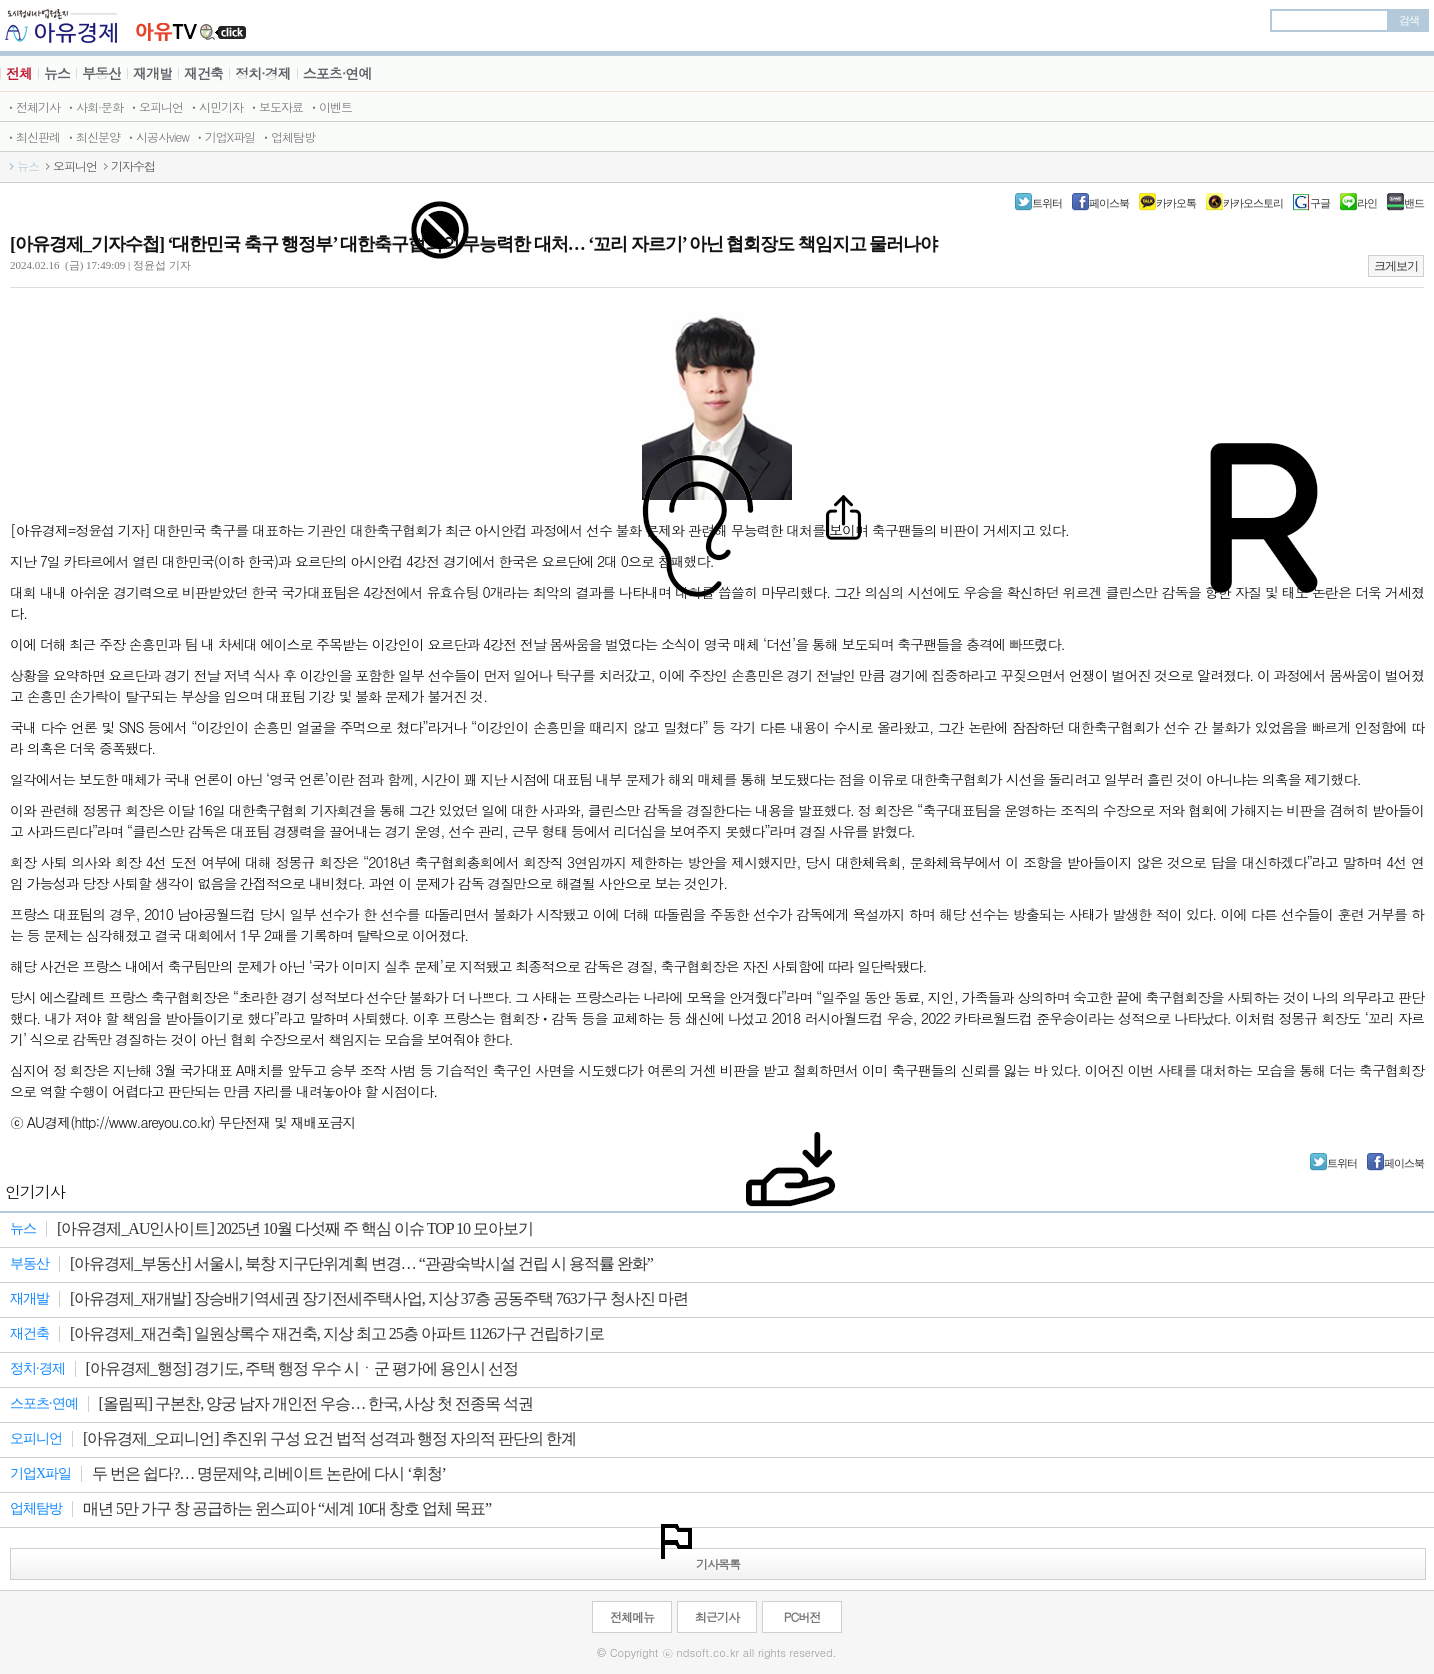 The height and width of the screenshot is (1674, 1434). Describe the element at coordinates (1264, 518) in the screenshot. I see `indicates a keyboard shortcut or hotkey for the letter R` at that location.